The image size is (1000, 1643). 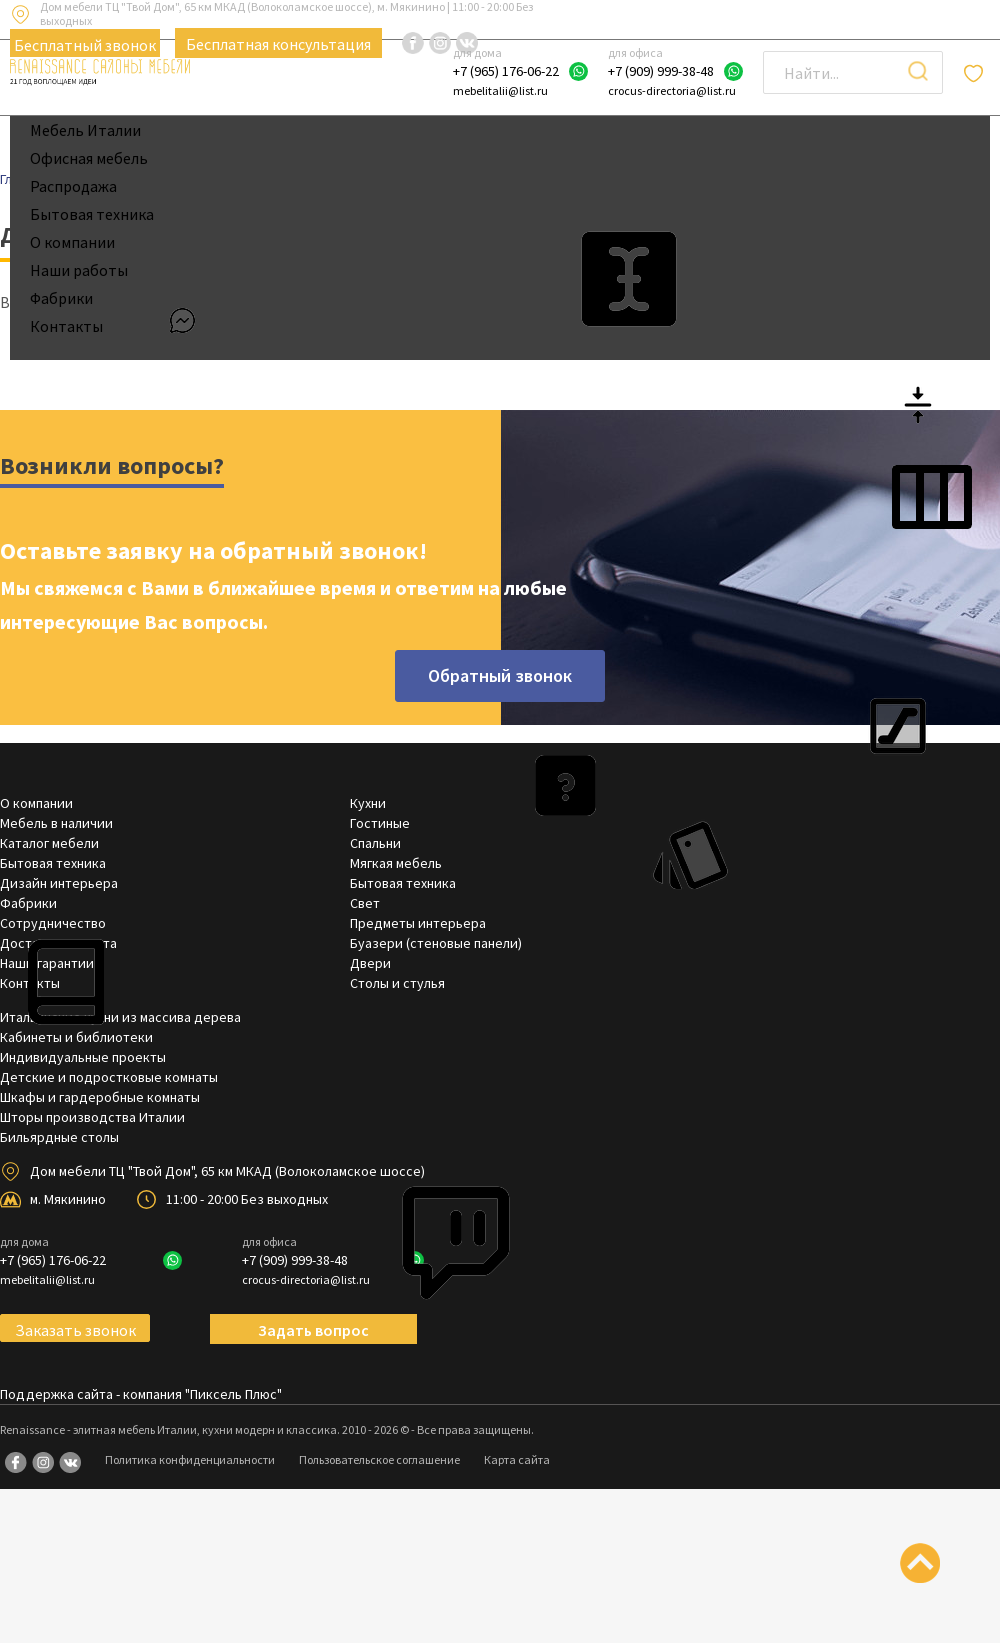 What do you see at coordinates (898, 726) in the screenshot?
I see `indicates escalator access nearby` at bounding box center [898, 726].